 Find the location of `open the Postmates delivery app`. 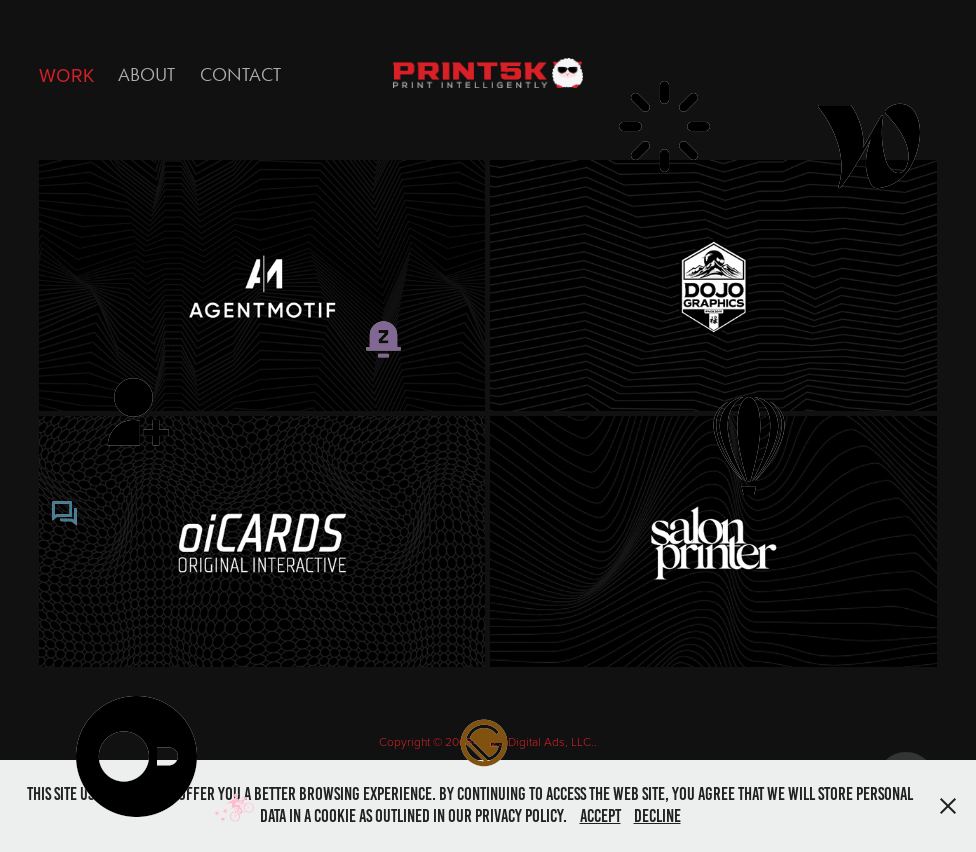

open the Postmates delivery app is located at coordinates (234, 808).